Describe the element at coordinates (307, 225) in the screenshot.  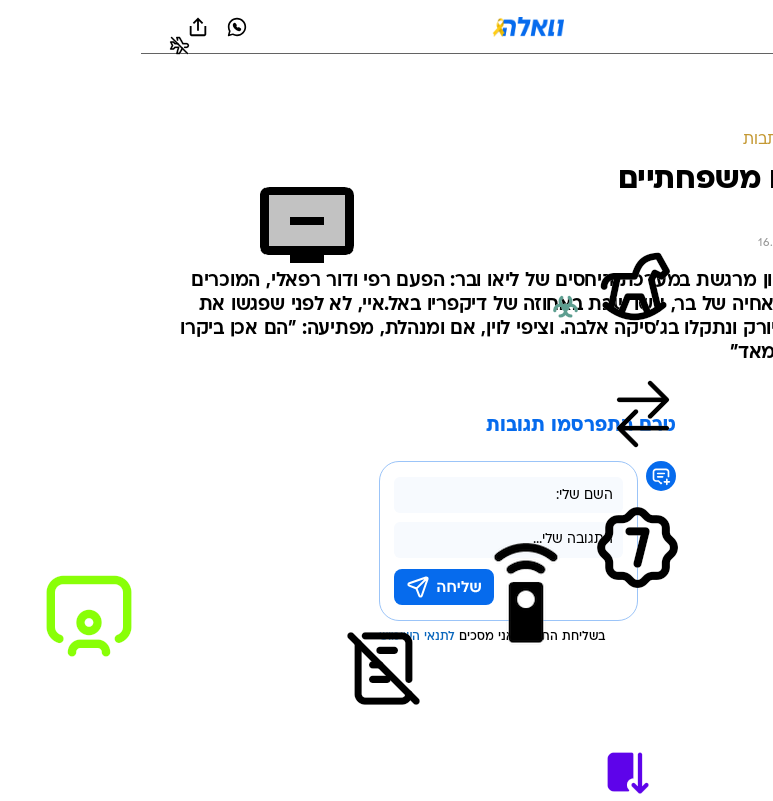
I see `remove a video from your watch queue` at that location.